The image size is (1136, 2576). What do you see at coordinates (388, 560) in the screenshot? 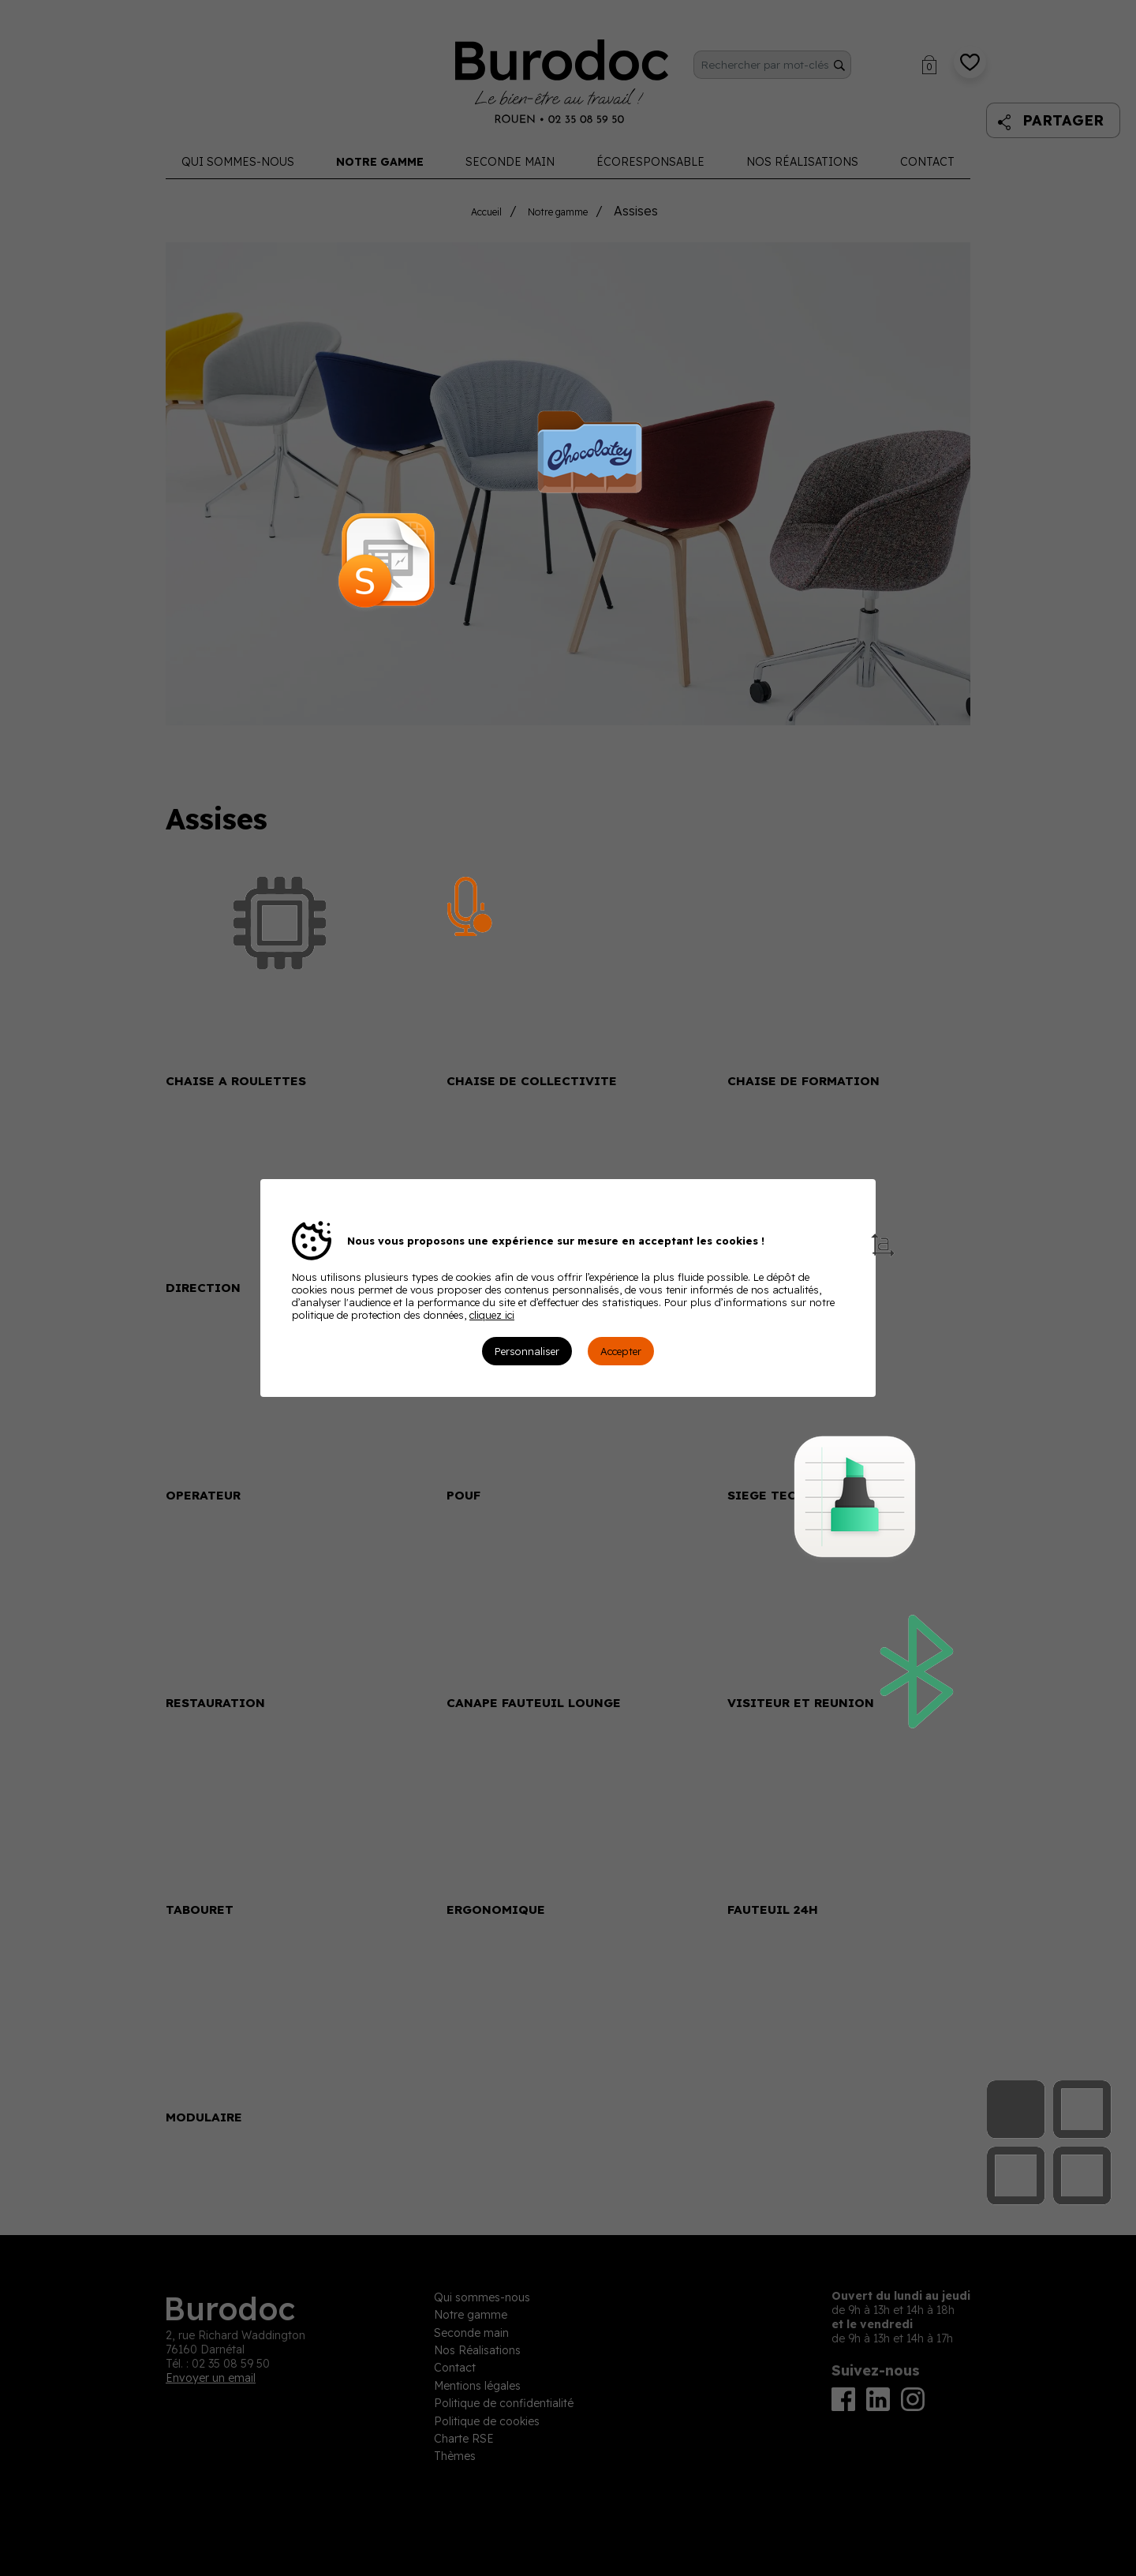
I see `open freeoffice presentations app` at bounding box center [388, 560].